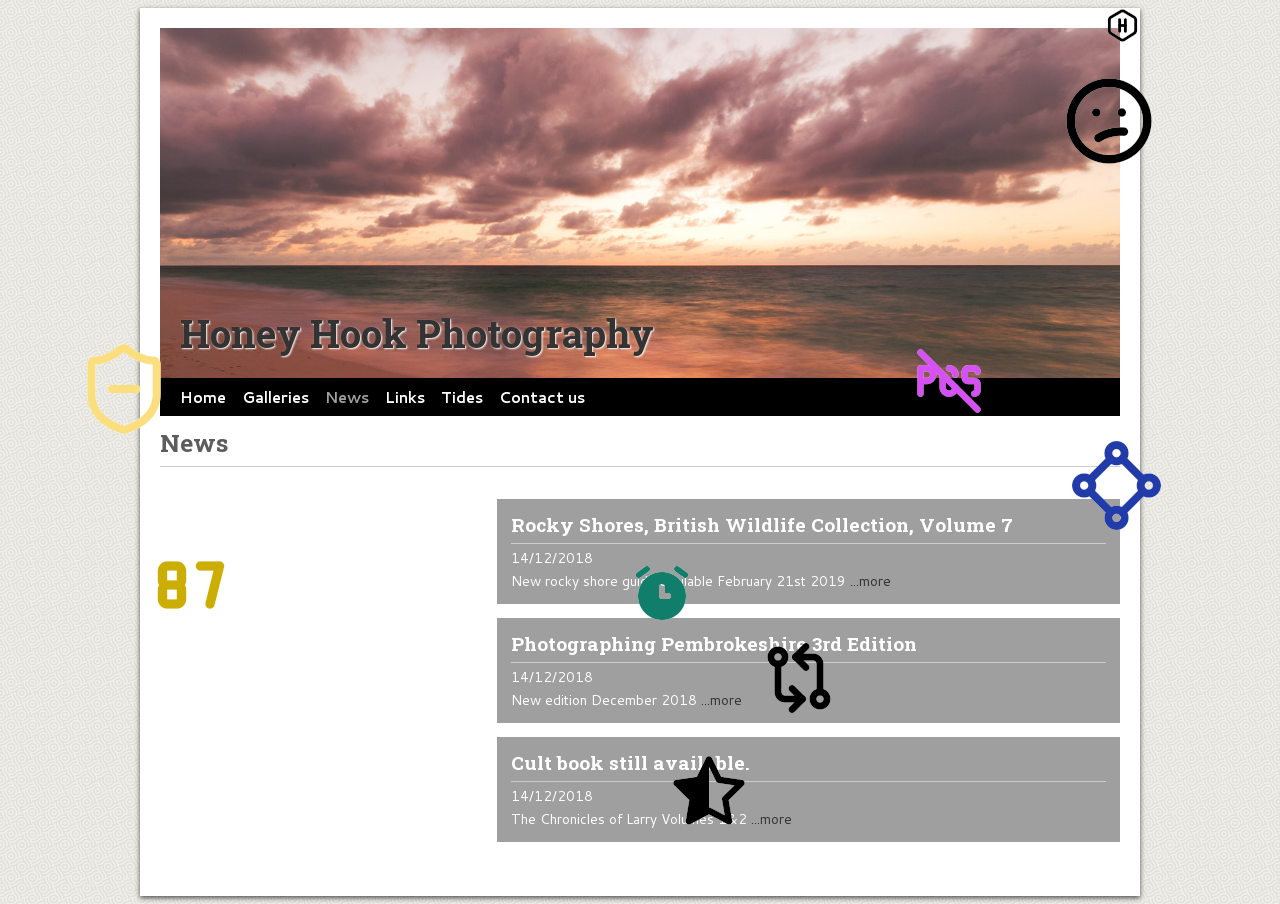  Describe the element at coordinates (949, 381) in the screenshot. I see `http post request disabled or unavailable` at that location.